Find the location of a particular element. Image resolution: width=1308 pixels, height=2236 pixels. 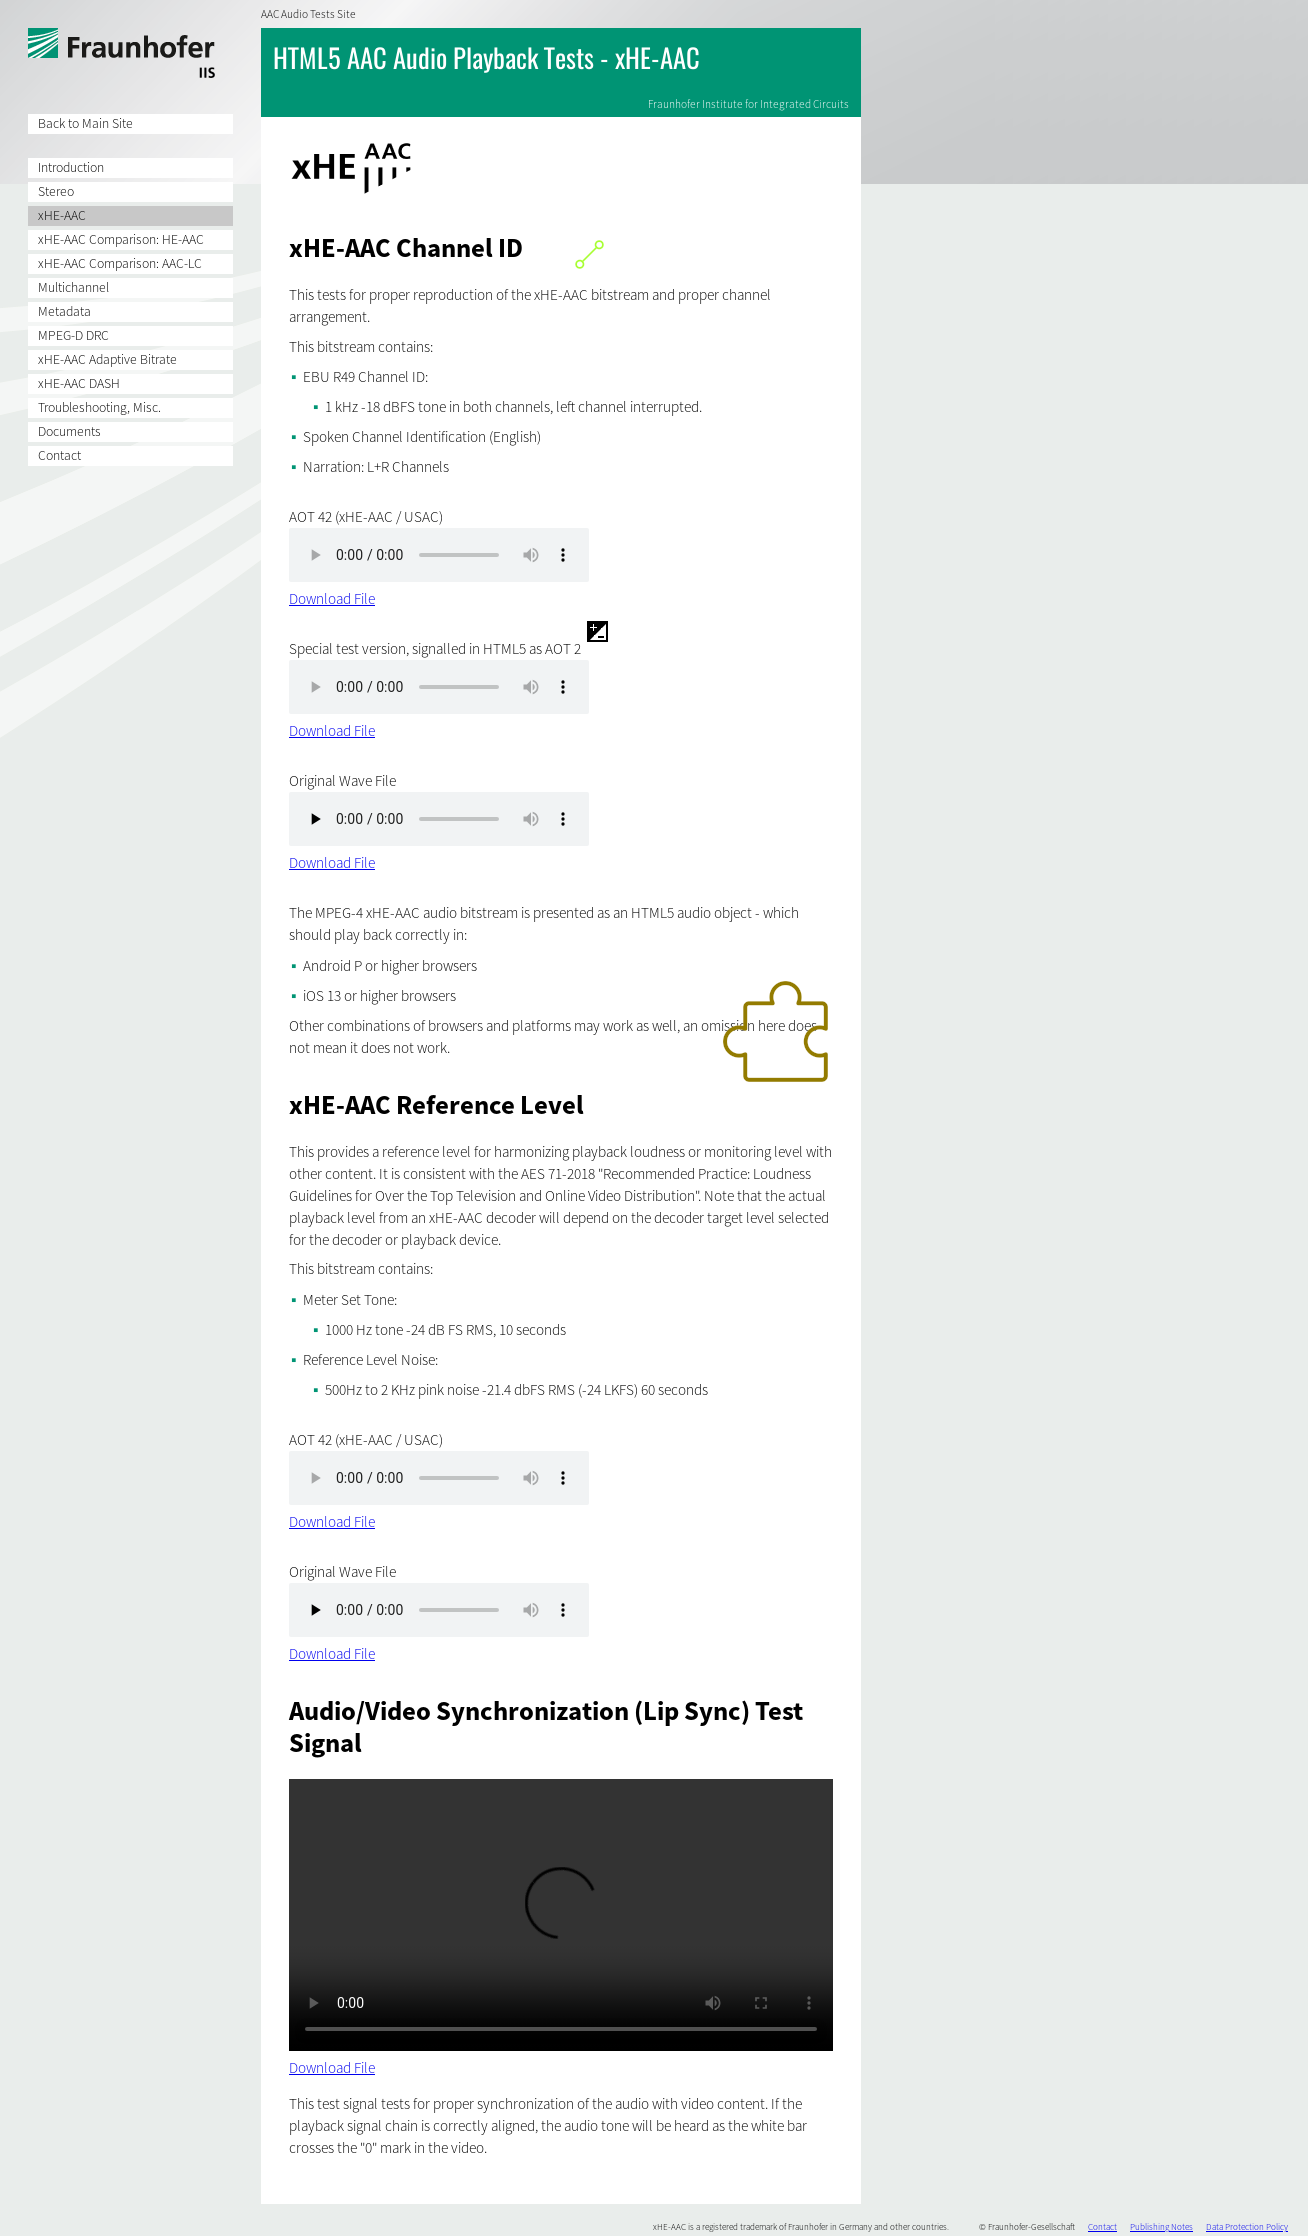

draw a line between two points is located at coordinates (589, 254).